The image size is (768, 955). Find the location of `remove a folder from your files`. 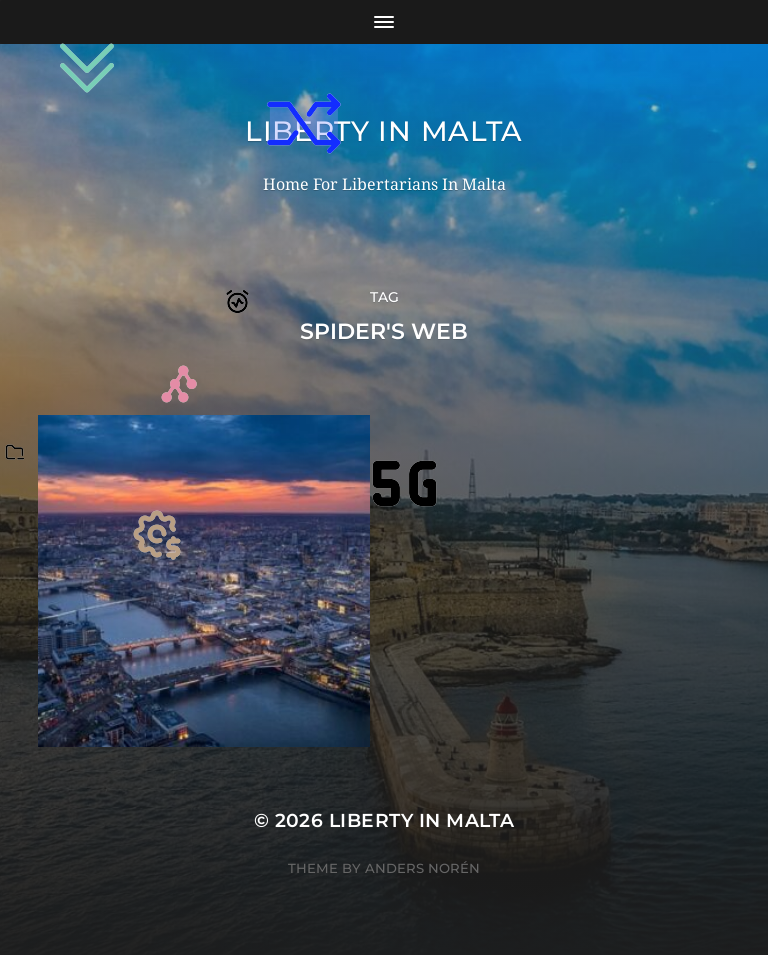

remove a folder from your files is located at coordinates (14, 452).